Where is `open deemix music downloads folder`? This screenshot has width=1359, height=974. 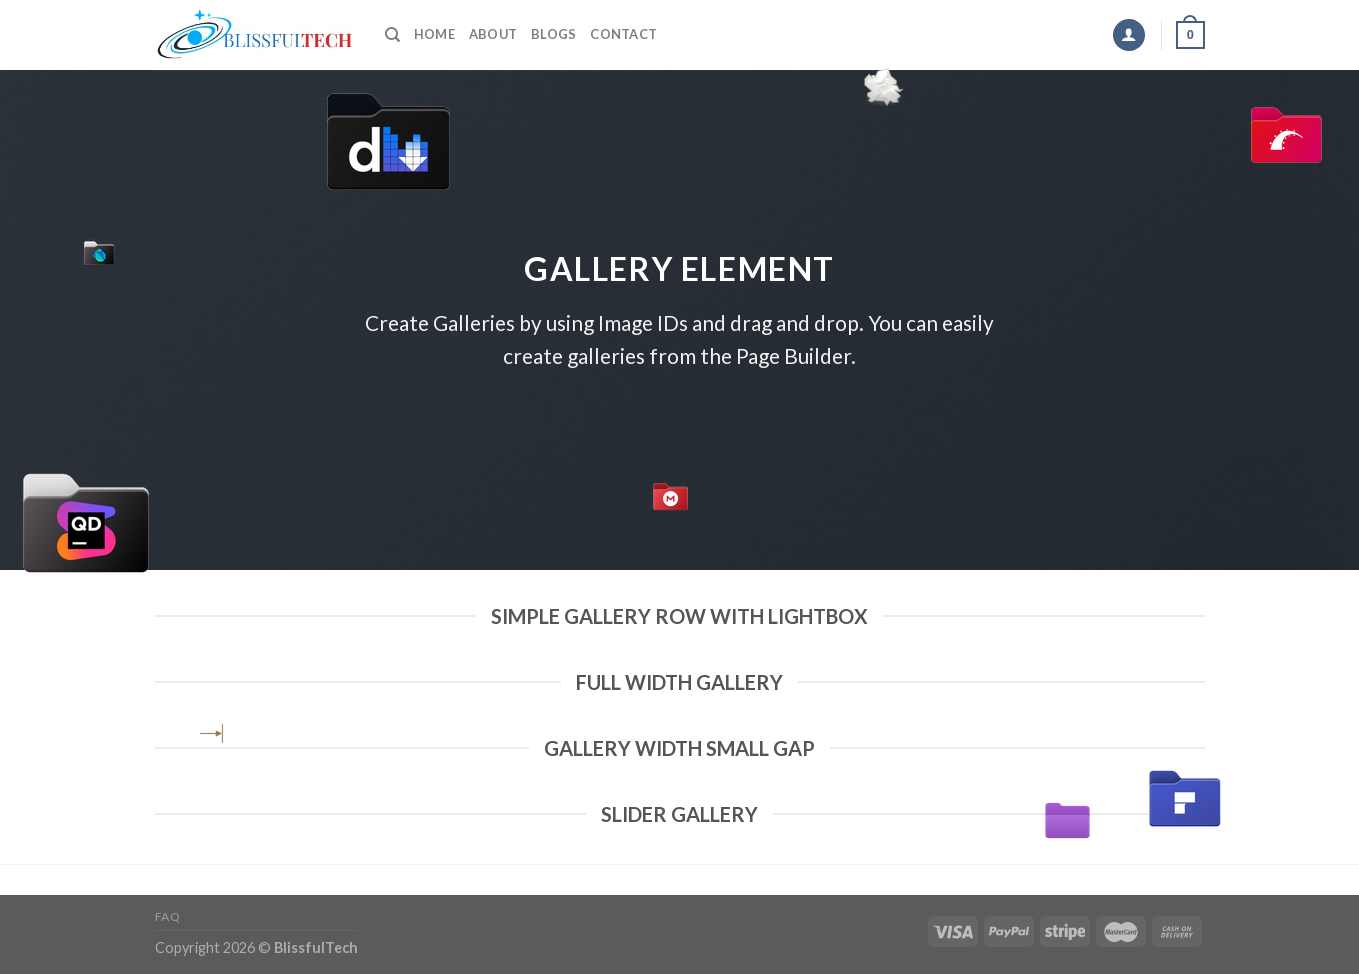 open deemix music downloads folder is located at coordinates (388, 145).